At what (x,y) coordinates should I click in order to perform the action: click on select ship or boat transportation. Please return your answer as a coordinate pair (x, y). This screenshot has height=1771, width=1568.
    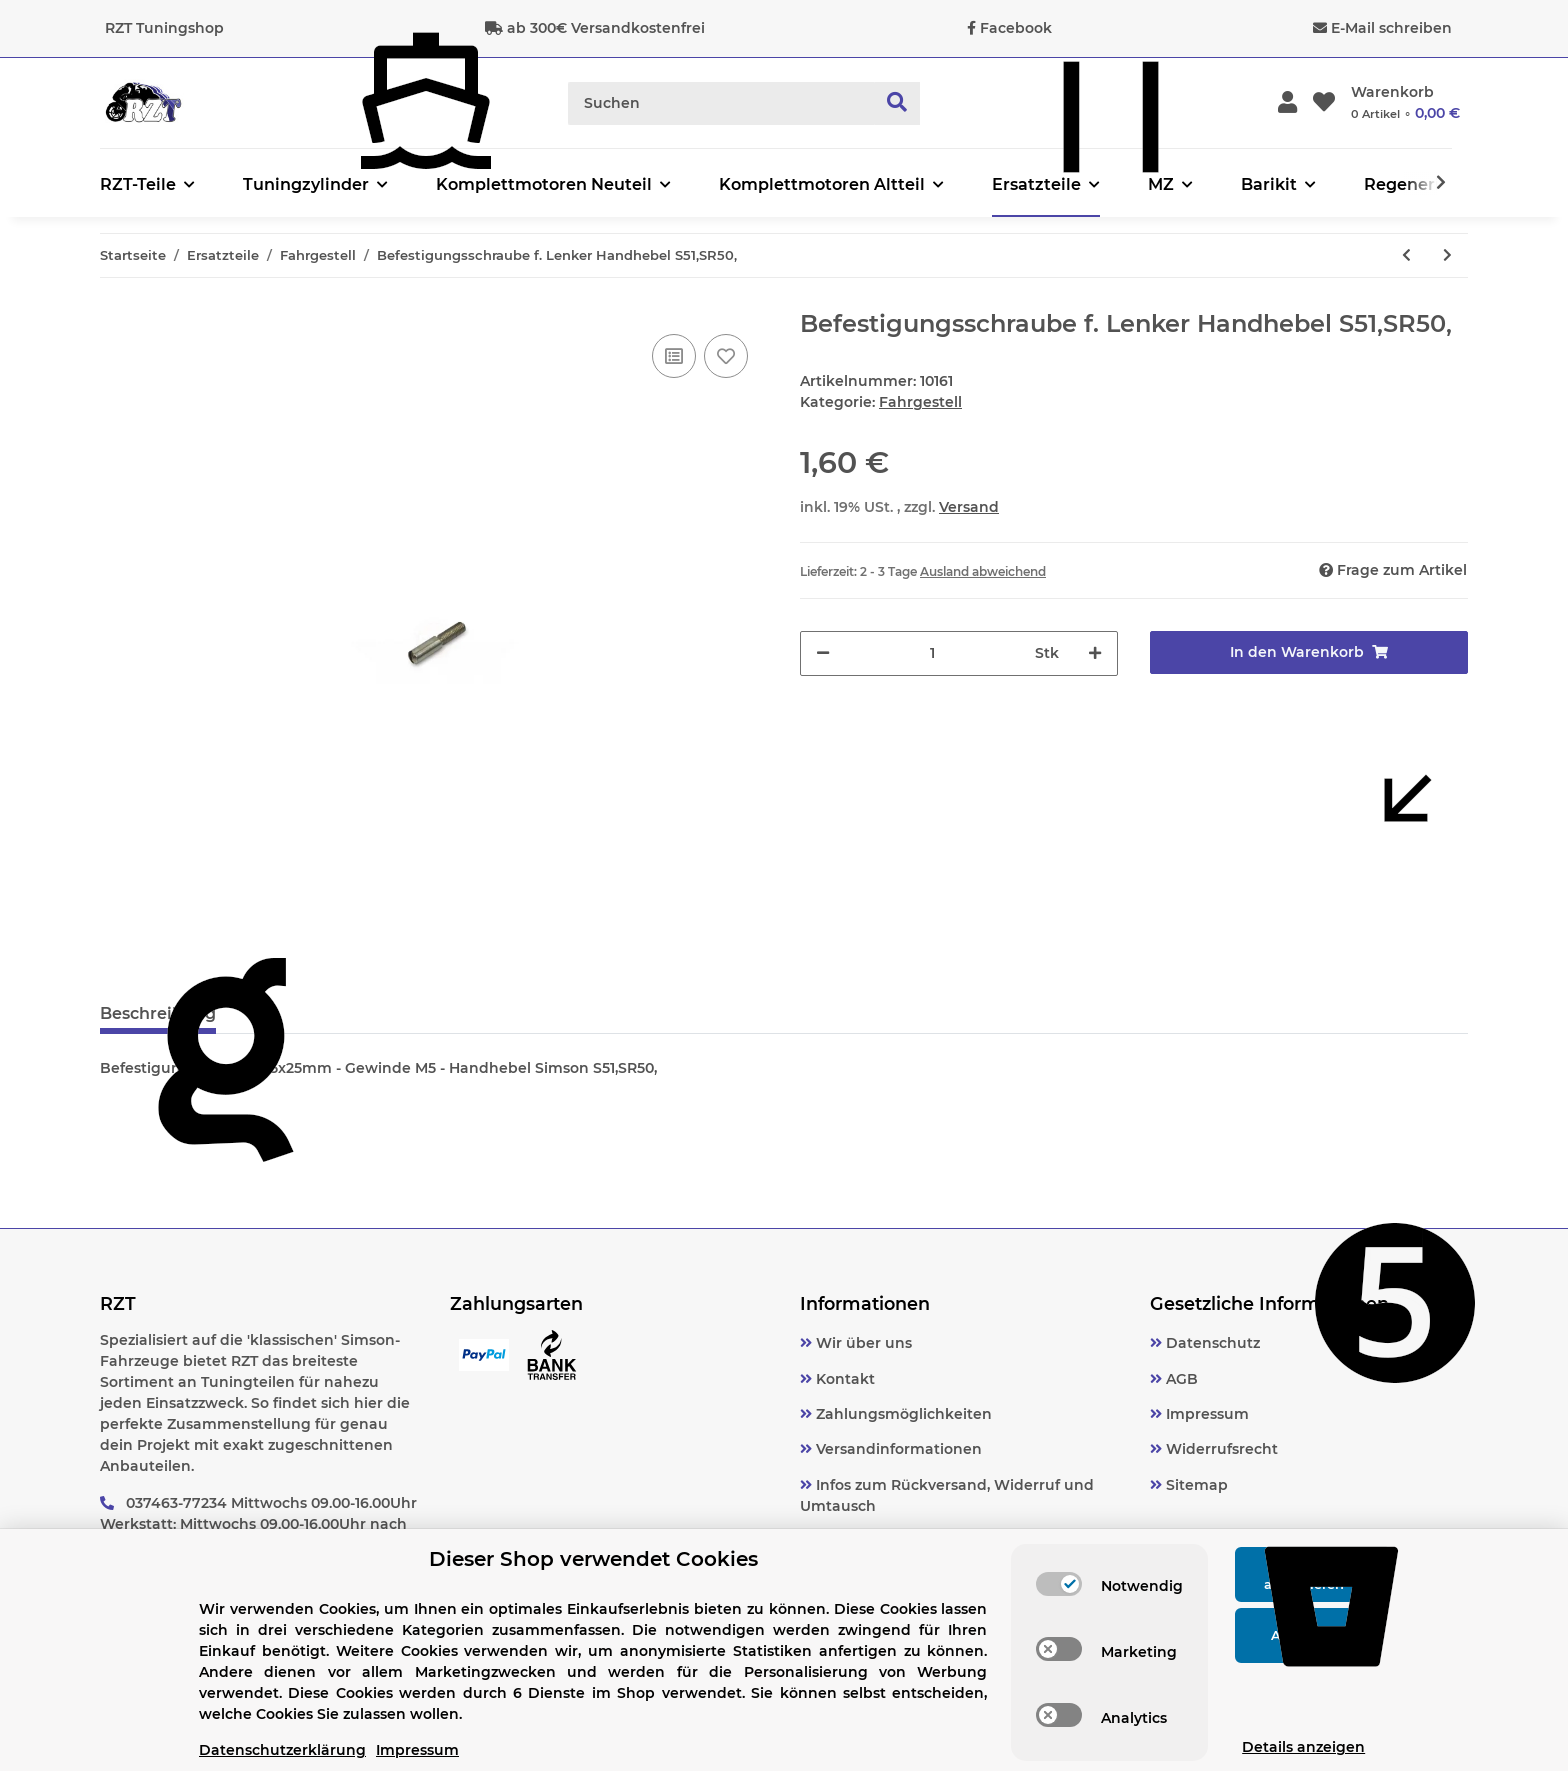
    Looking at the image, I should click on (426, 104).